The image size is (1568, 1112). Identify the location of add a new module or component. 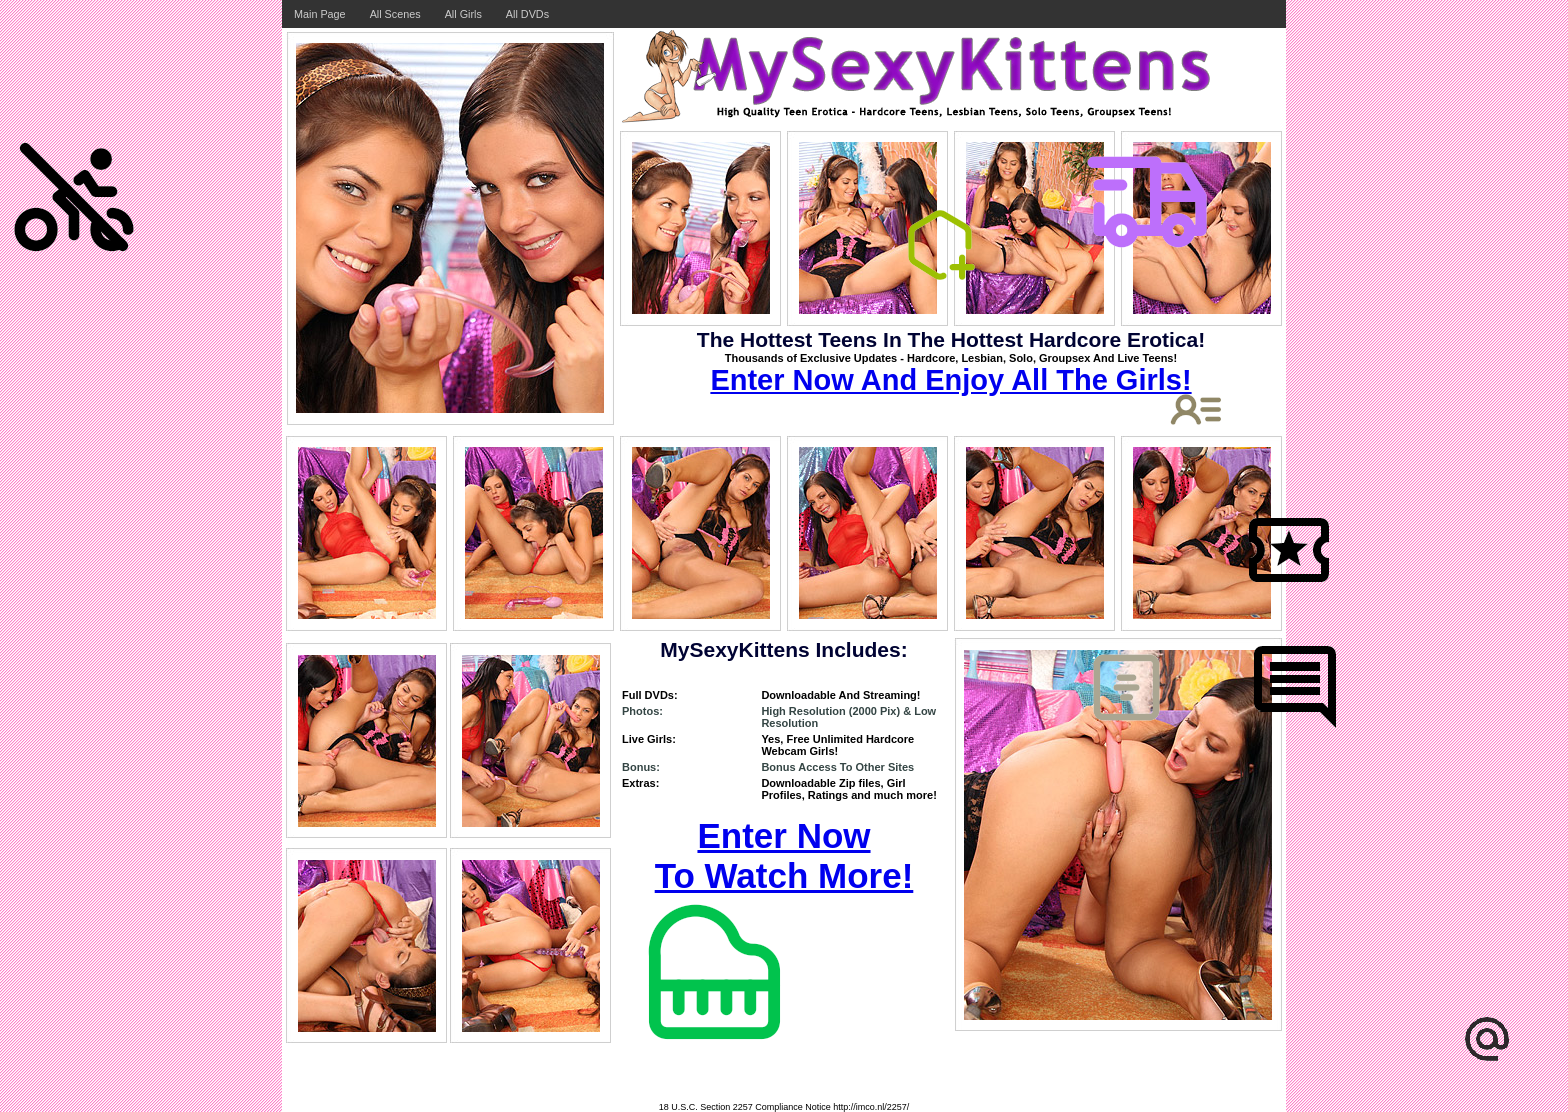
(940, 245).